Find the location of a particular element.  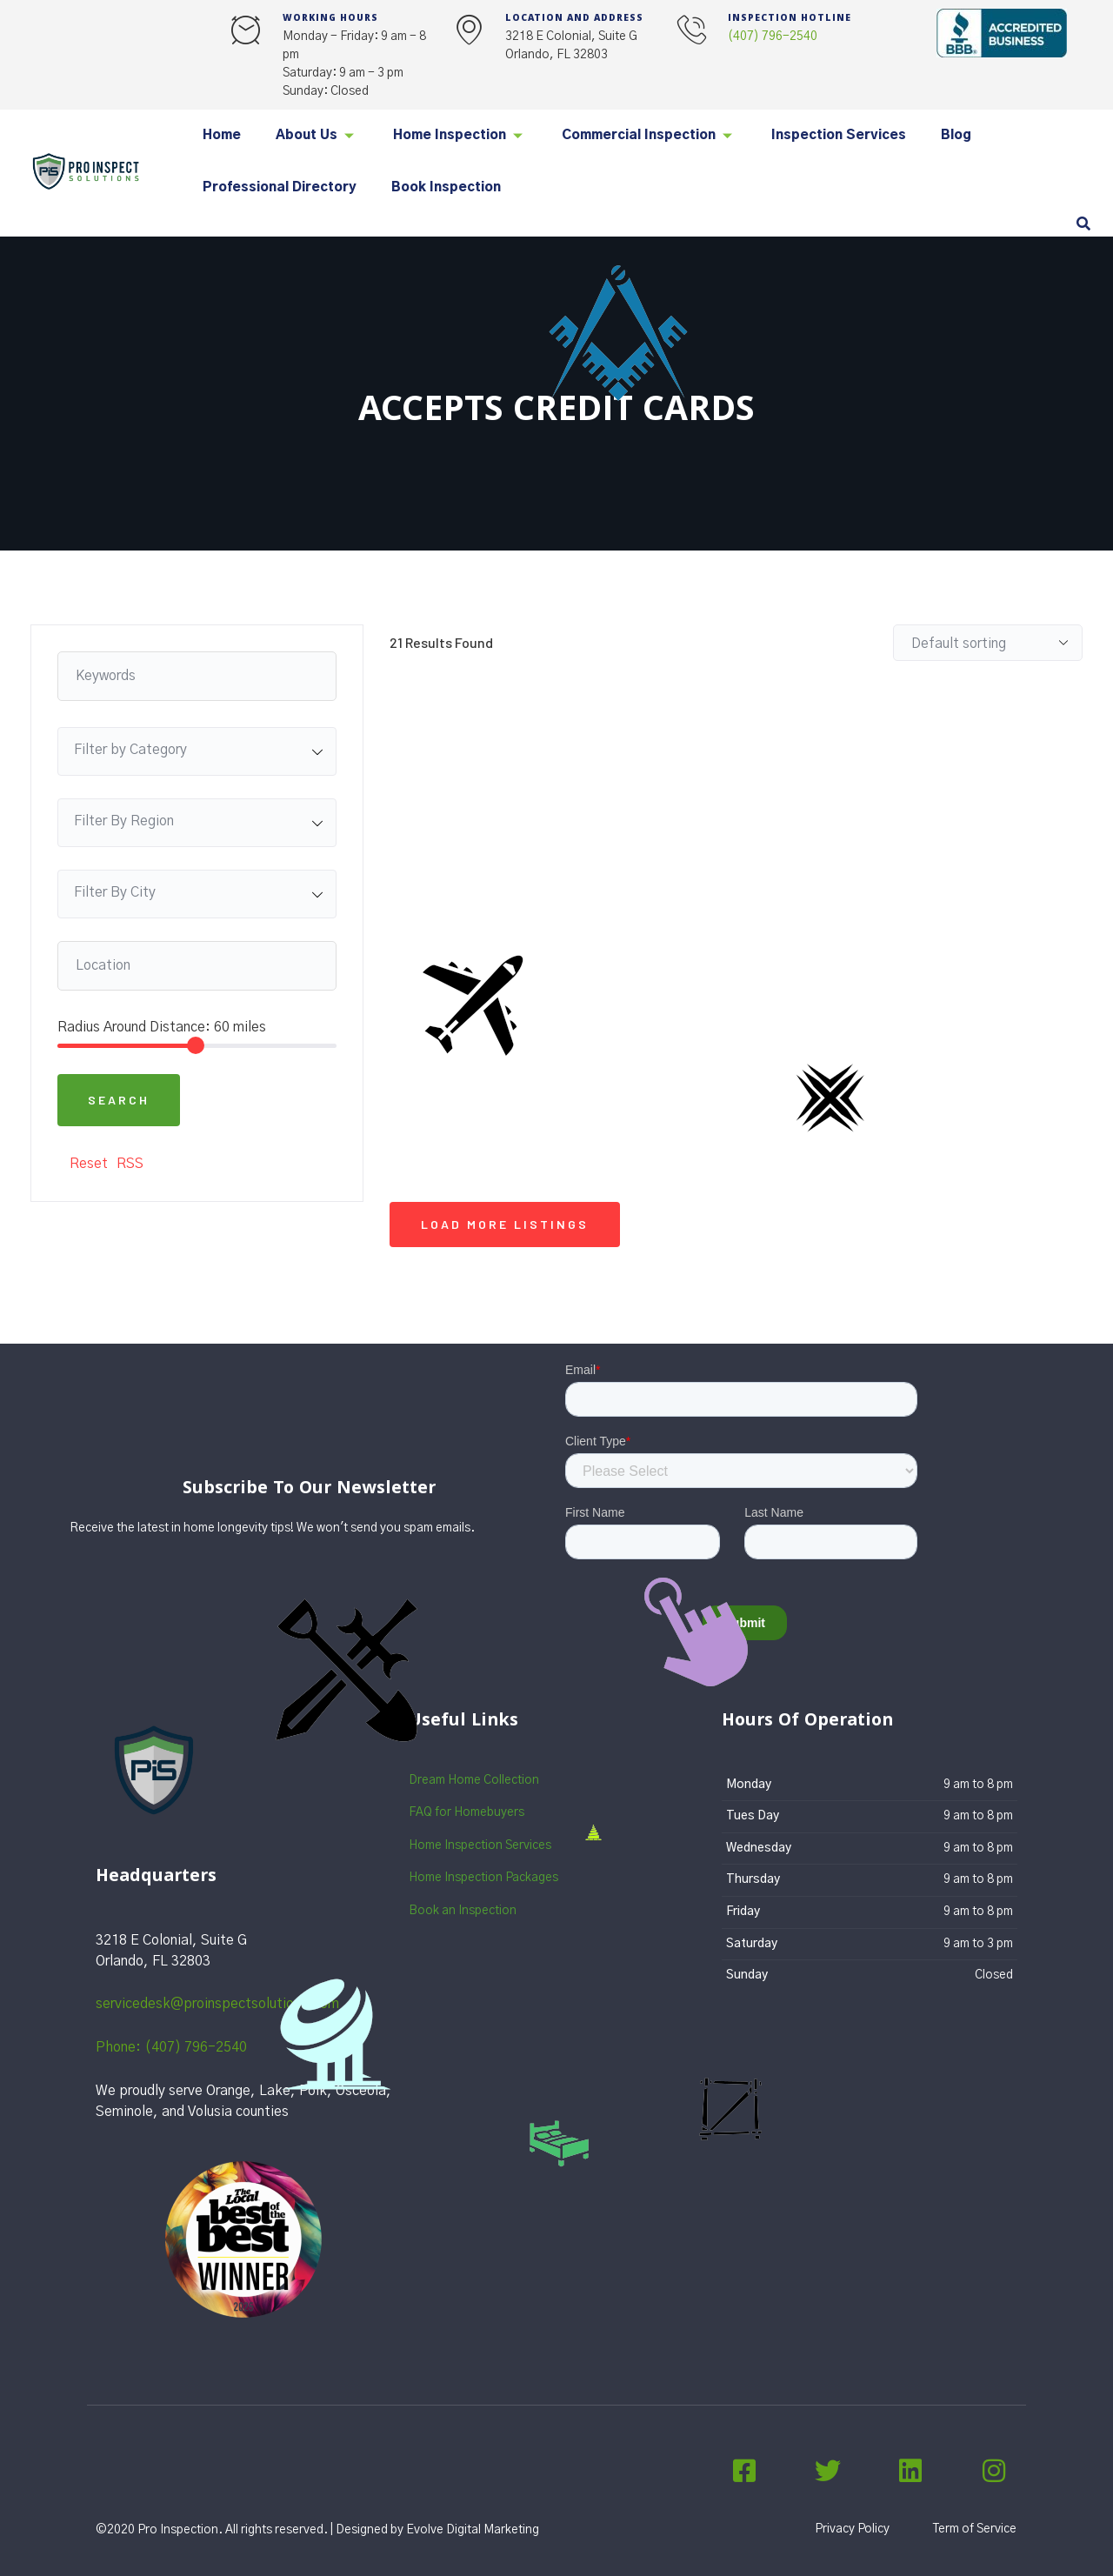

access flight booking or travel options is located at coordinates (471, 1007).